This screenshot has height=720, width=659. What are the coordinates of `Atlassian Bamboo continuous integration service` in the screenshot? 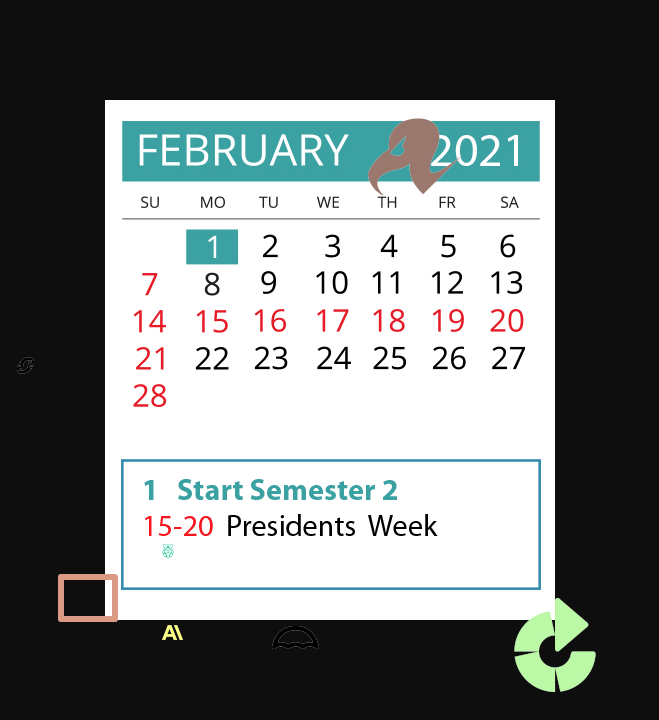 It's located at (555, 645).